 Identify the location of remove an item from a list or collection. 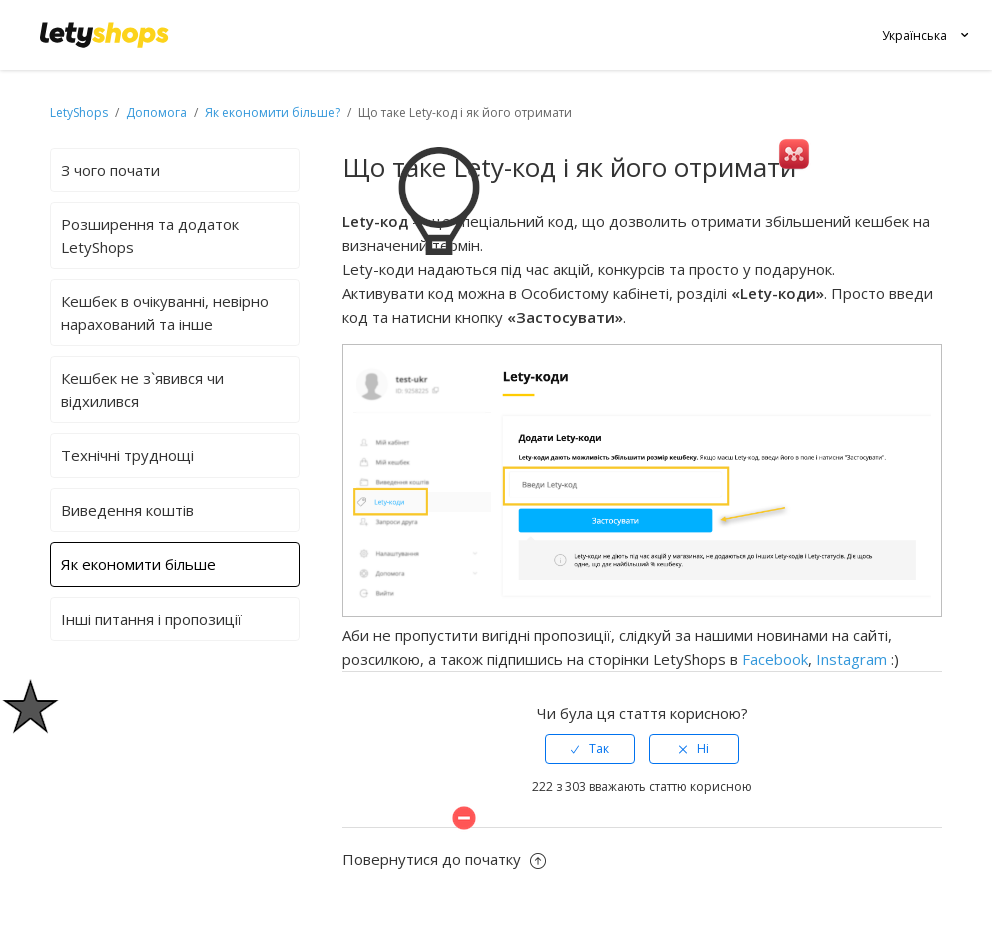
(464, 818).